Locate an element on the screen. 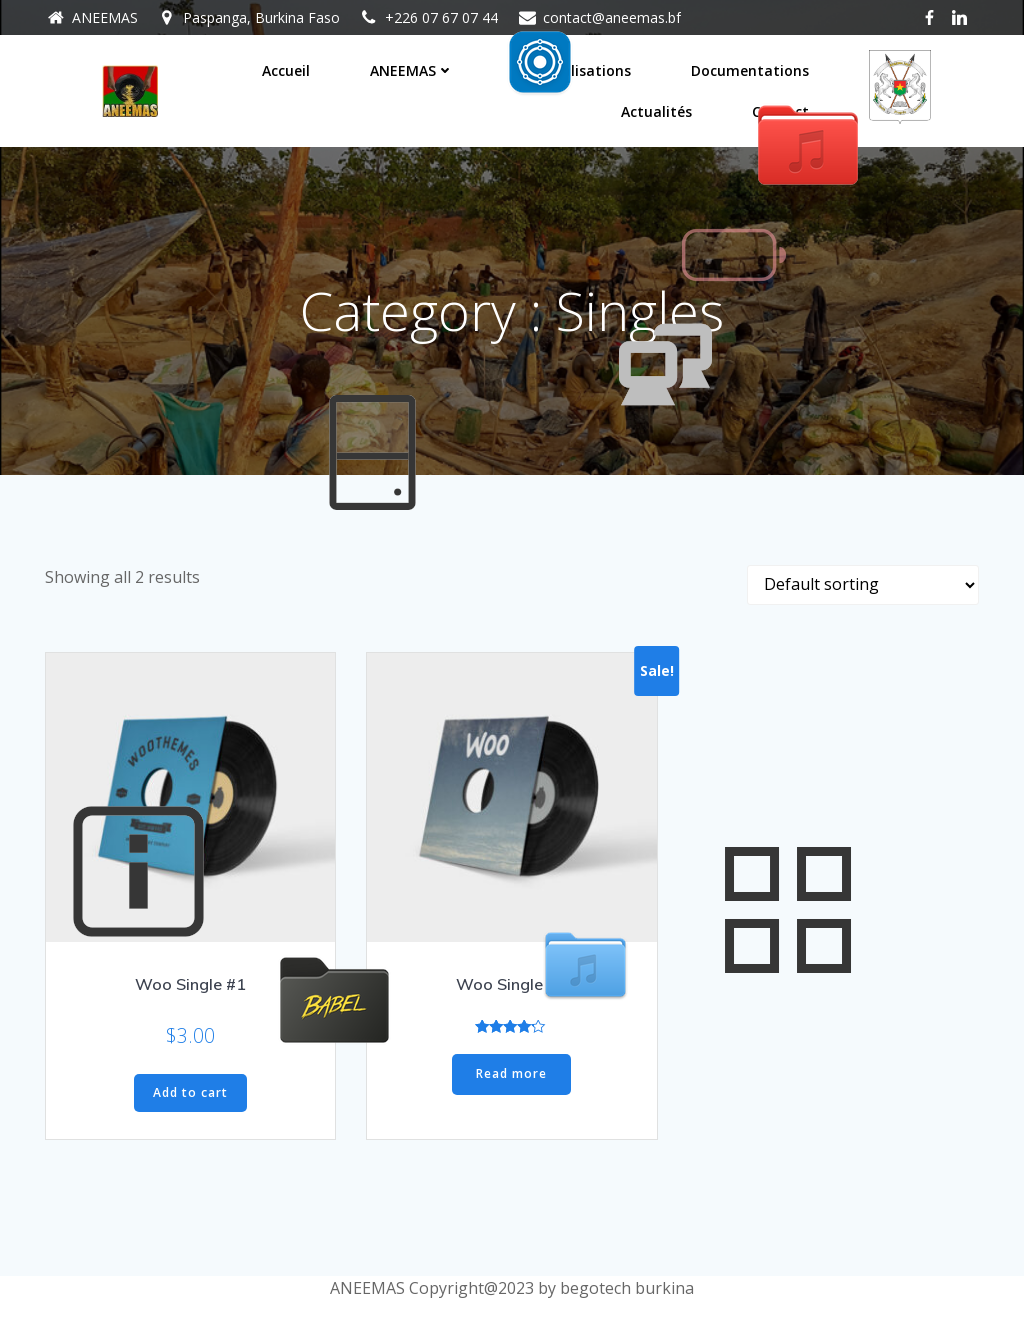 Image resolution: width=1024 pixels, height=1318 pixels. open your music folder is located at coordinates (585, 964).